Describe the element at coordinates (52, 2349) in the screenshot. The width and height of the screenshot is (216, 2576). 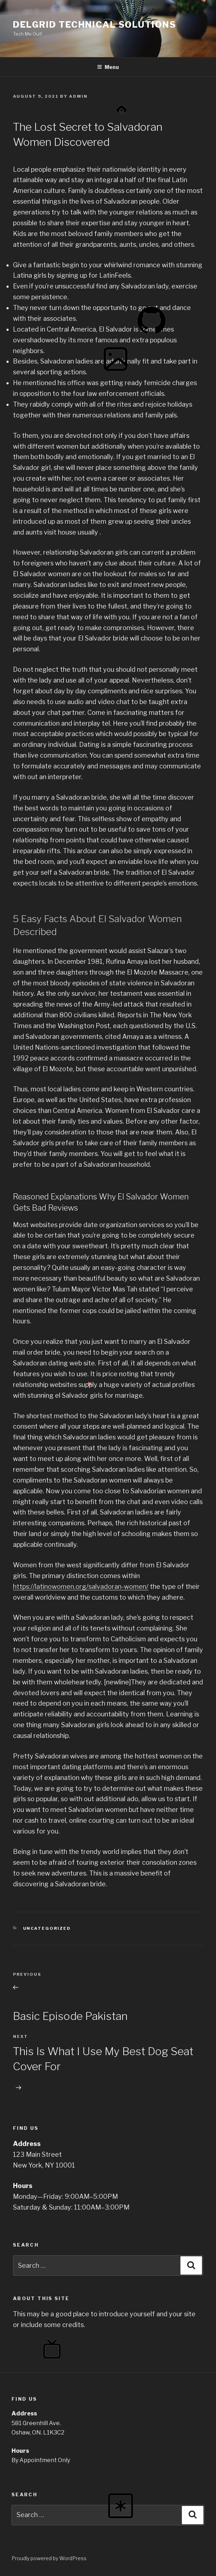
I see `access tv or video streaming content` at that location.